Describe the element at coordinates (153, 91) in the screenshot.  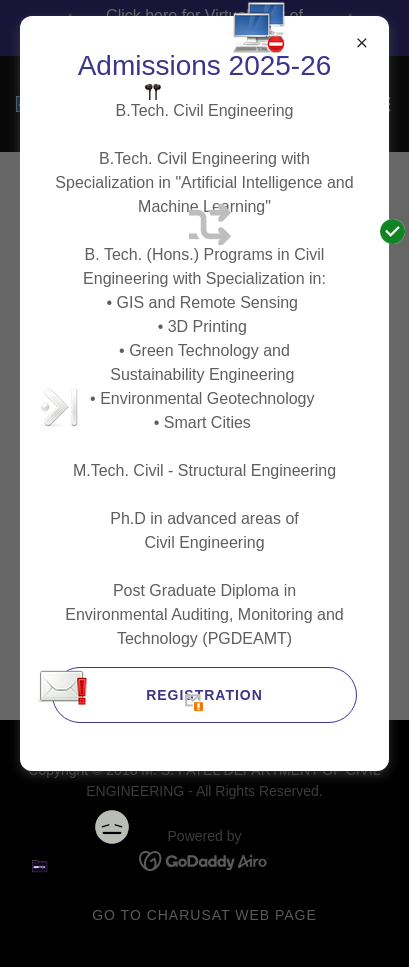
I see `beats earbuds connected via bluetooth` at that location.